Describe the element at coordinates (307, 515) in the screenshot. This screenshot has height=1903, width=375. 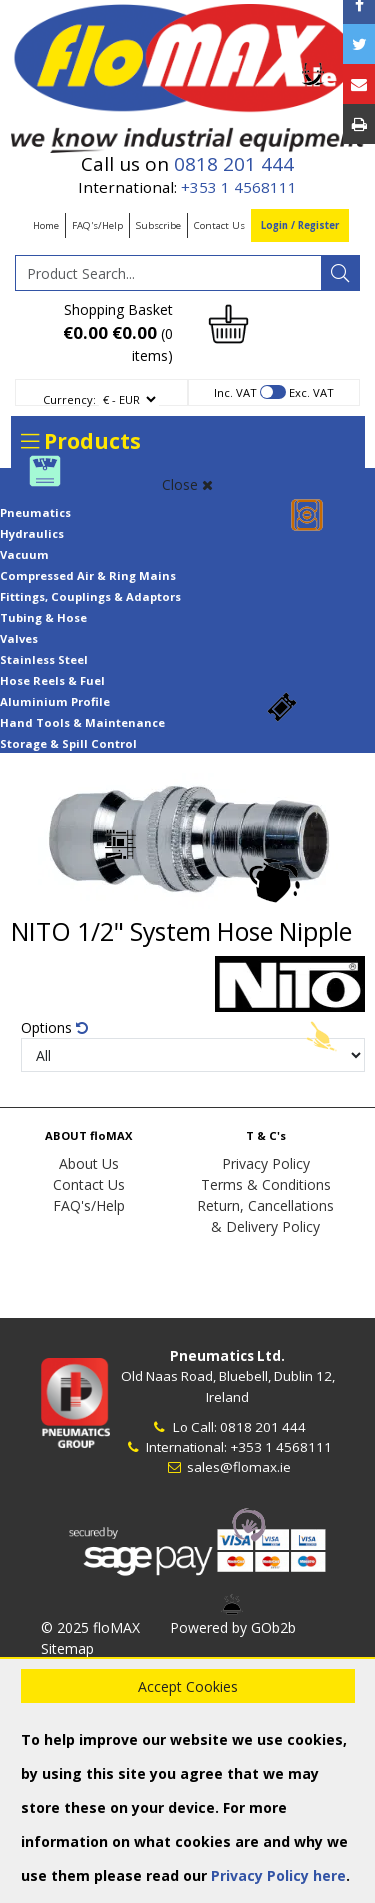
I see `abstract game piece or token indicator` at that location.